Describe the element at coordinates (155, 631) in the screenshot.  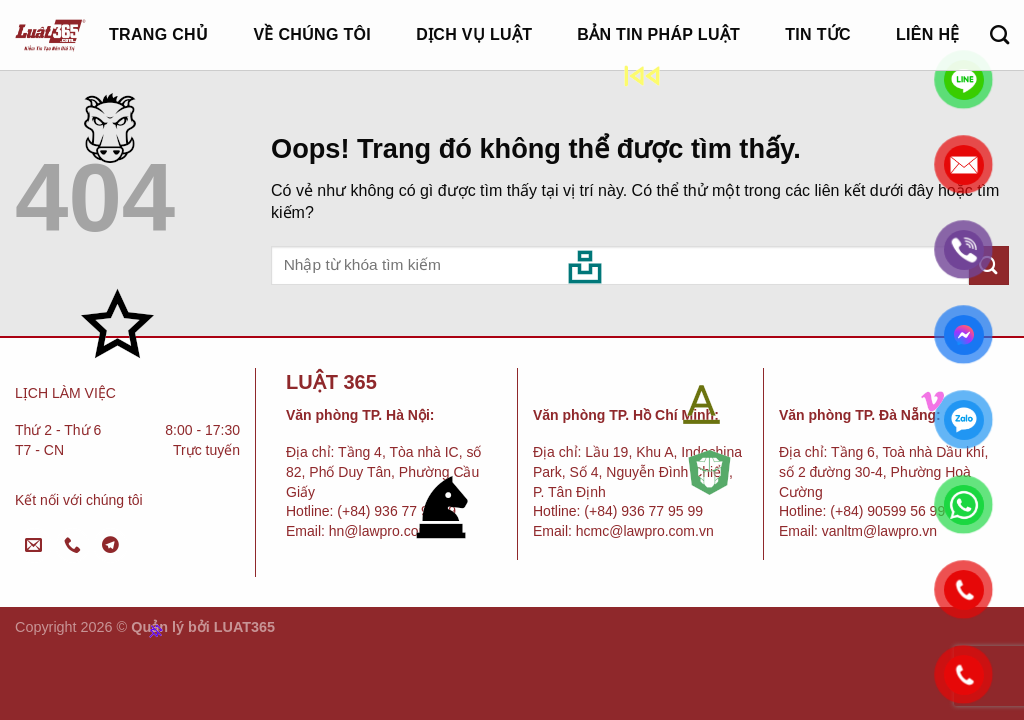
I see `unpin a saved location` at that location.